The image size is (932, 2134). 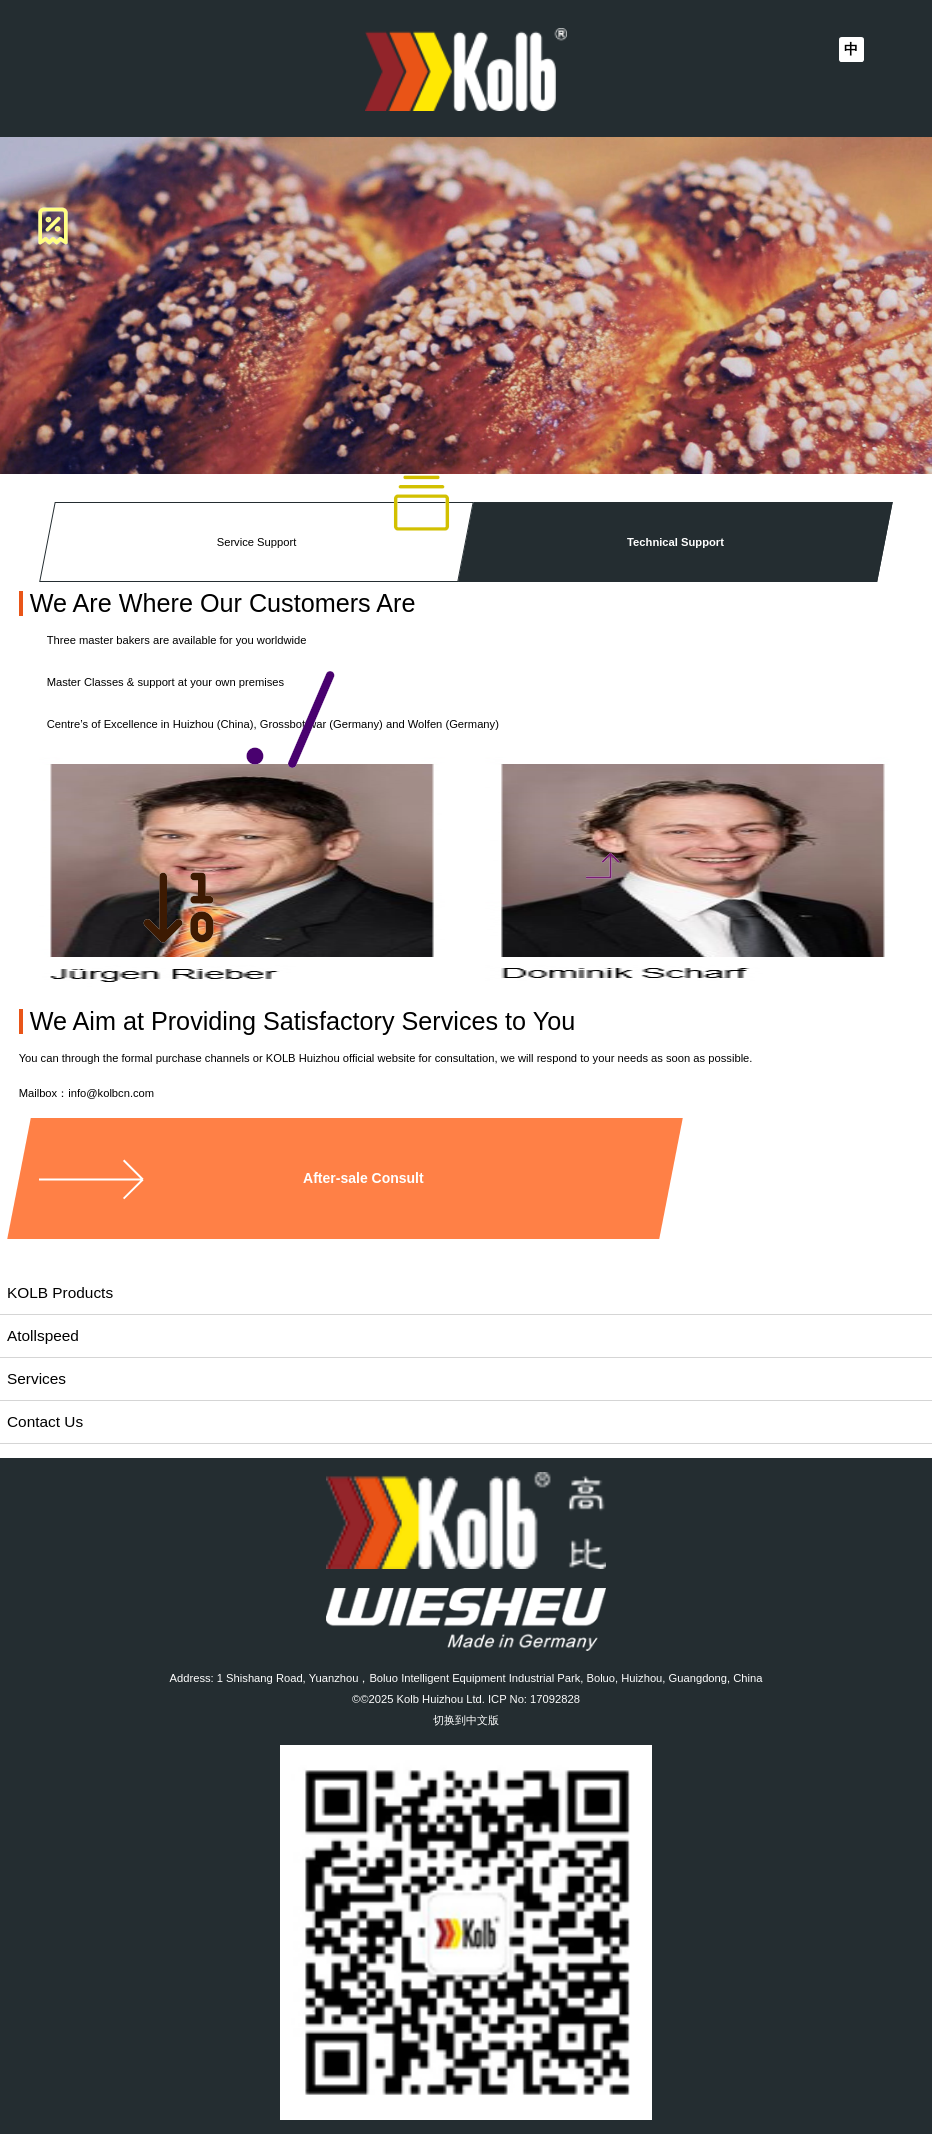 What do you see at coordinates (604, 867) in the screenshot?
I see `move item up and to the right` at bounding box center [604, 867].